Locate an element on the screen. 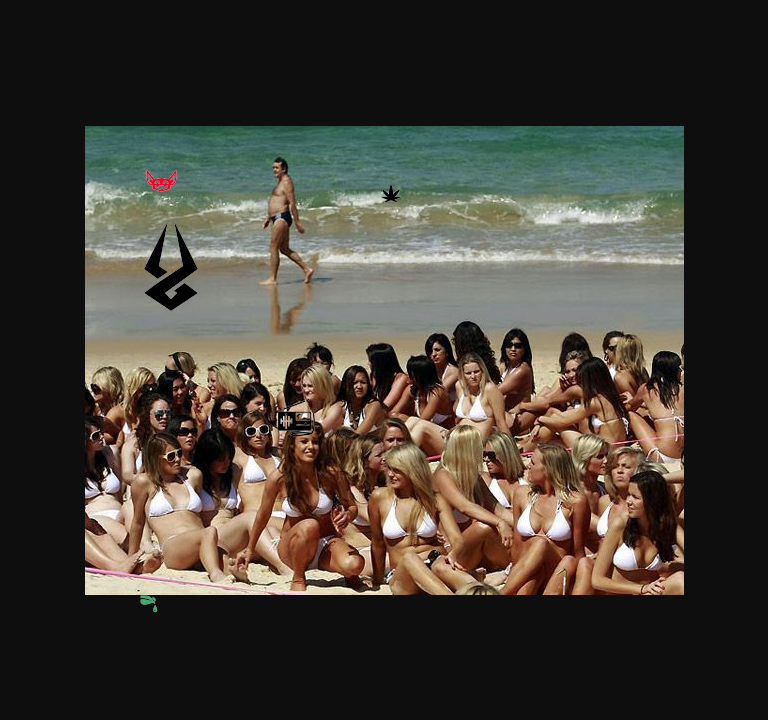 This screenshot has width=768, height=720. select goblin character or enemy type is located at coordinates (161, 181).